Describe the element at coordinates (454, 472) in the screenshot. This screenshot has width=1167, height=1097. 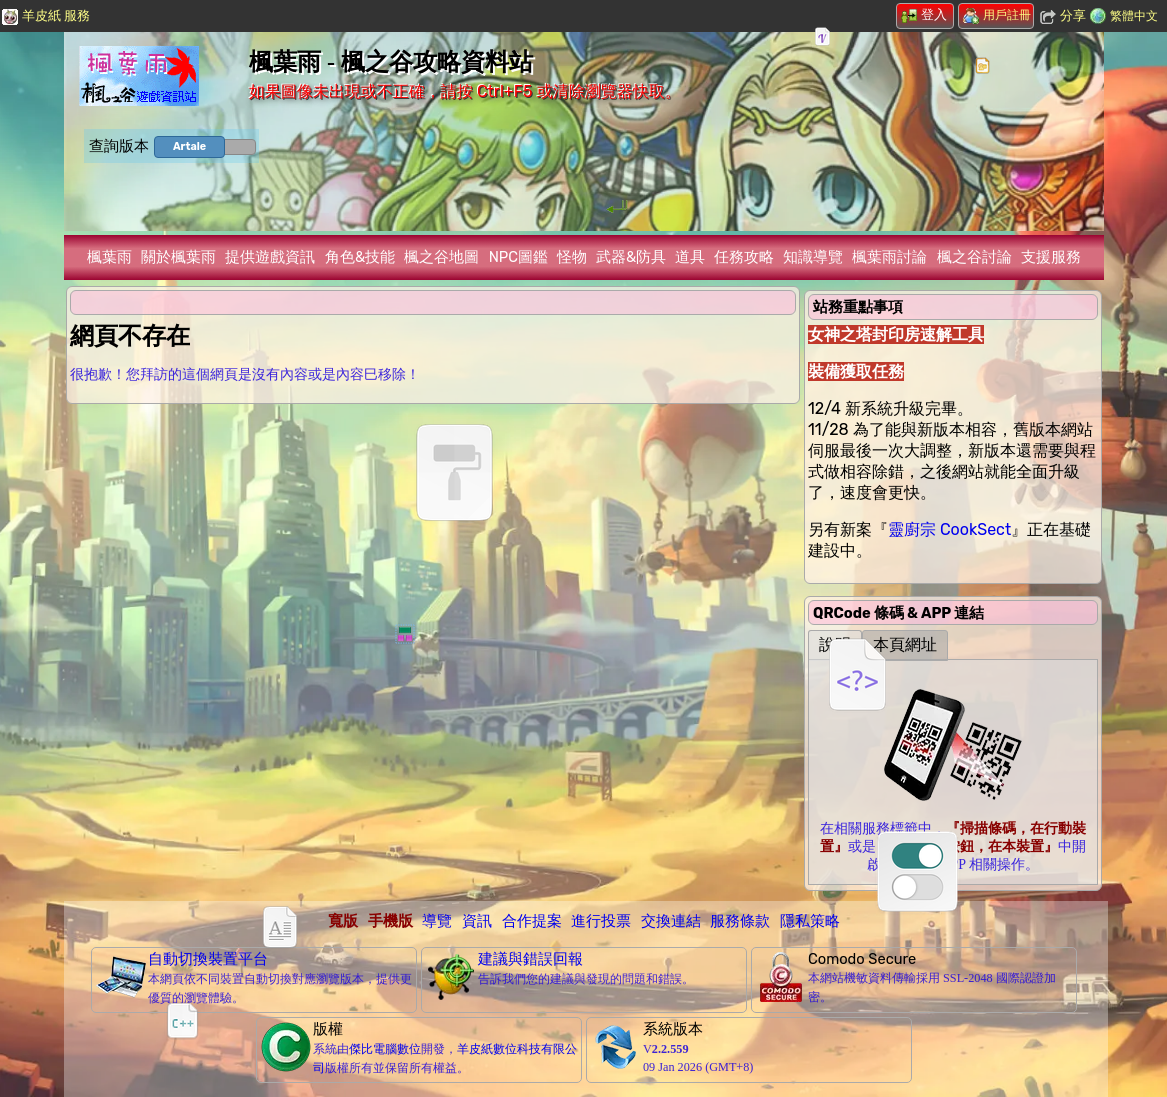
I see `a theme or appearance customization file` at that location.